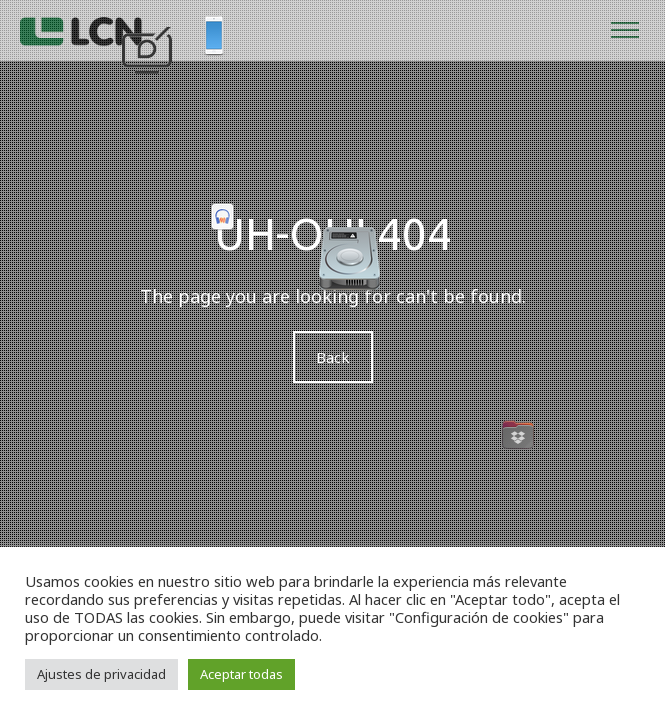 The image size is (665, 720). What do you see at coordinates (147, 52) in the screenshot?
I see `access display appearance settings` at bounding box center [147, 52].